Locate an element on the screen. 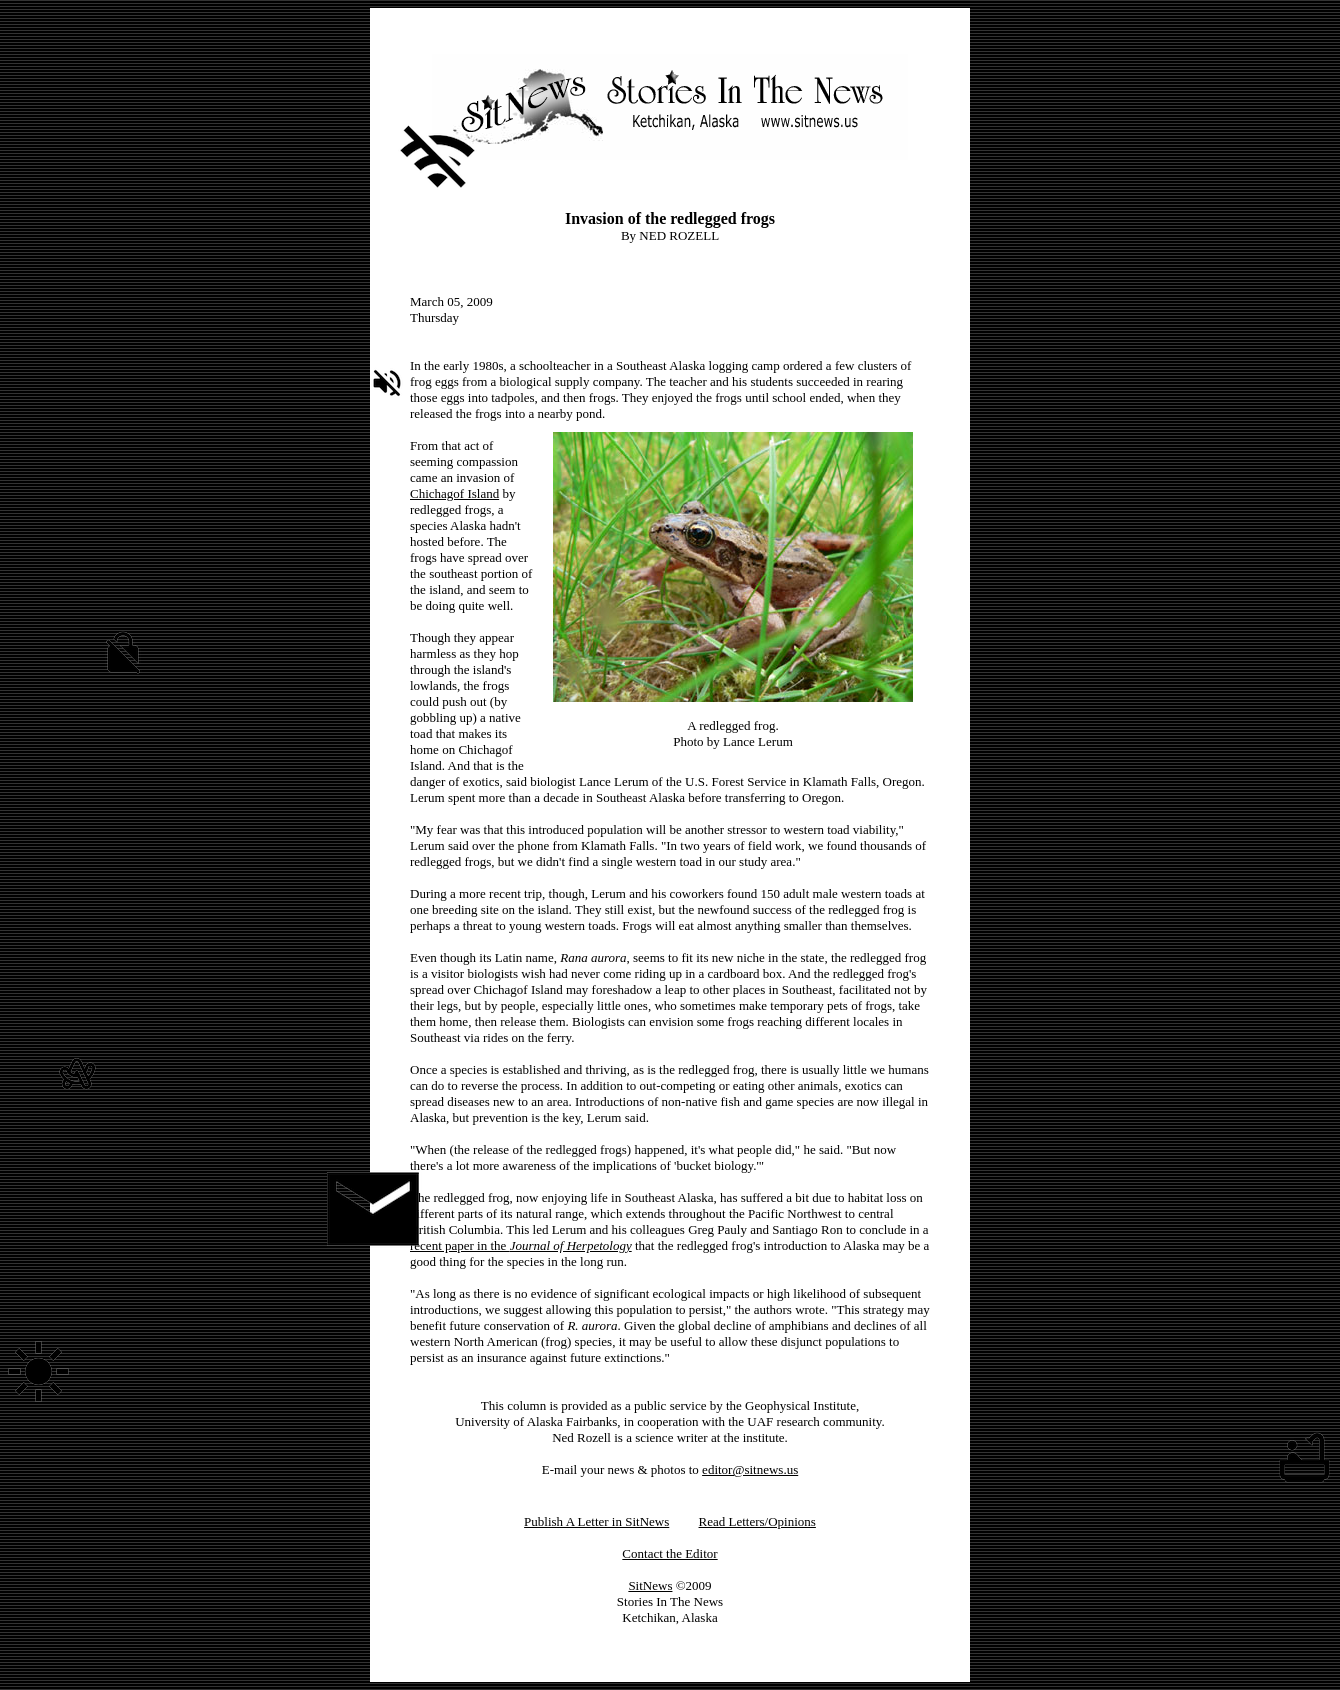  indicates bathroom amenities available is located at coordinates (1304, 1457).